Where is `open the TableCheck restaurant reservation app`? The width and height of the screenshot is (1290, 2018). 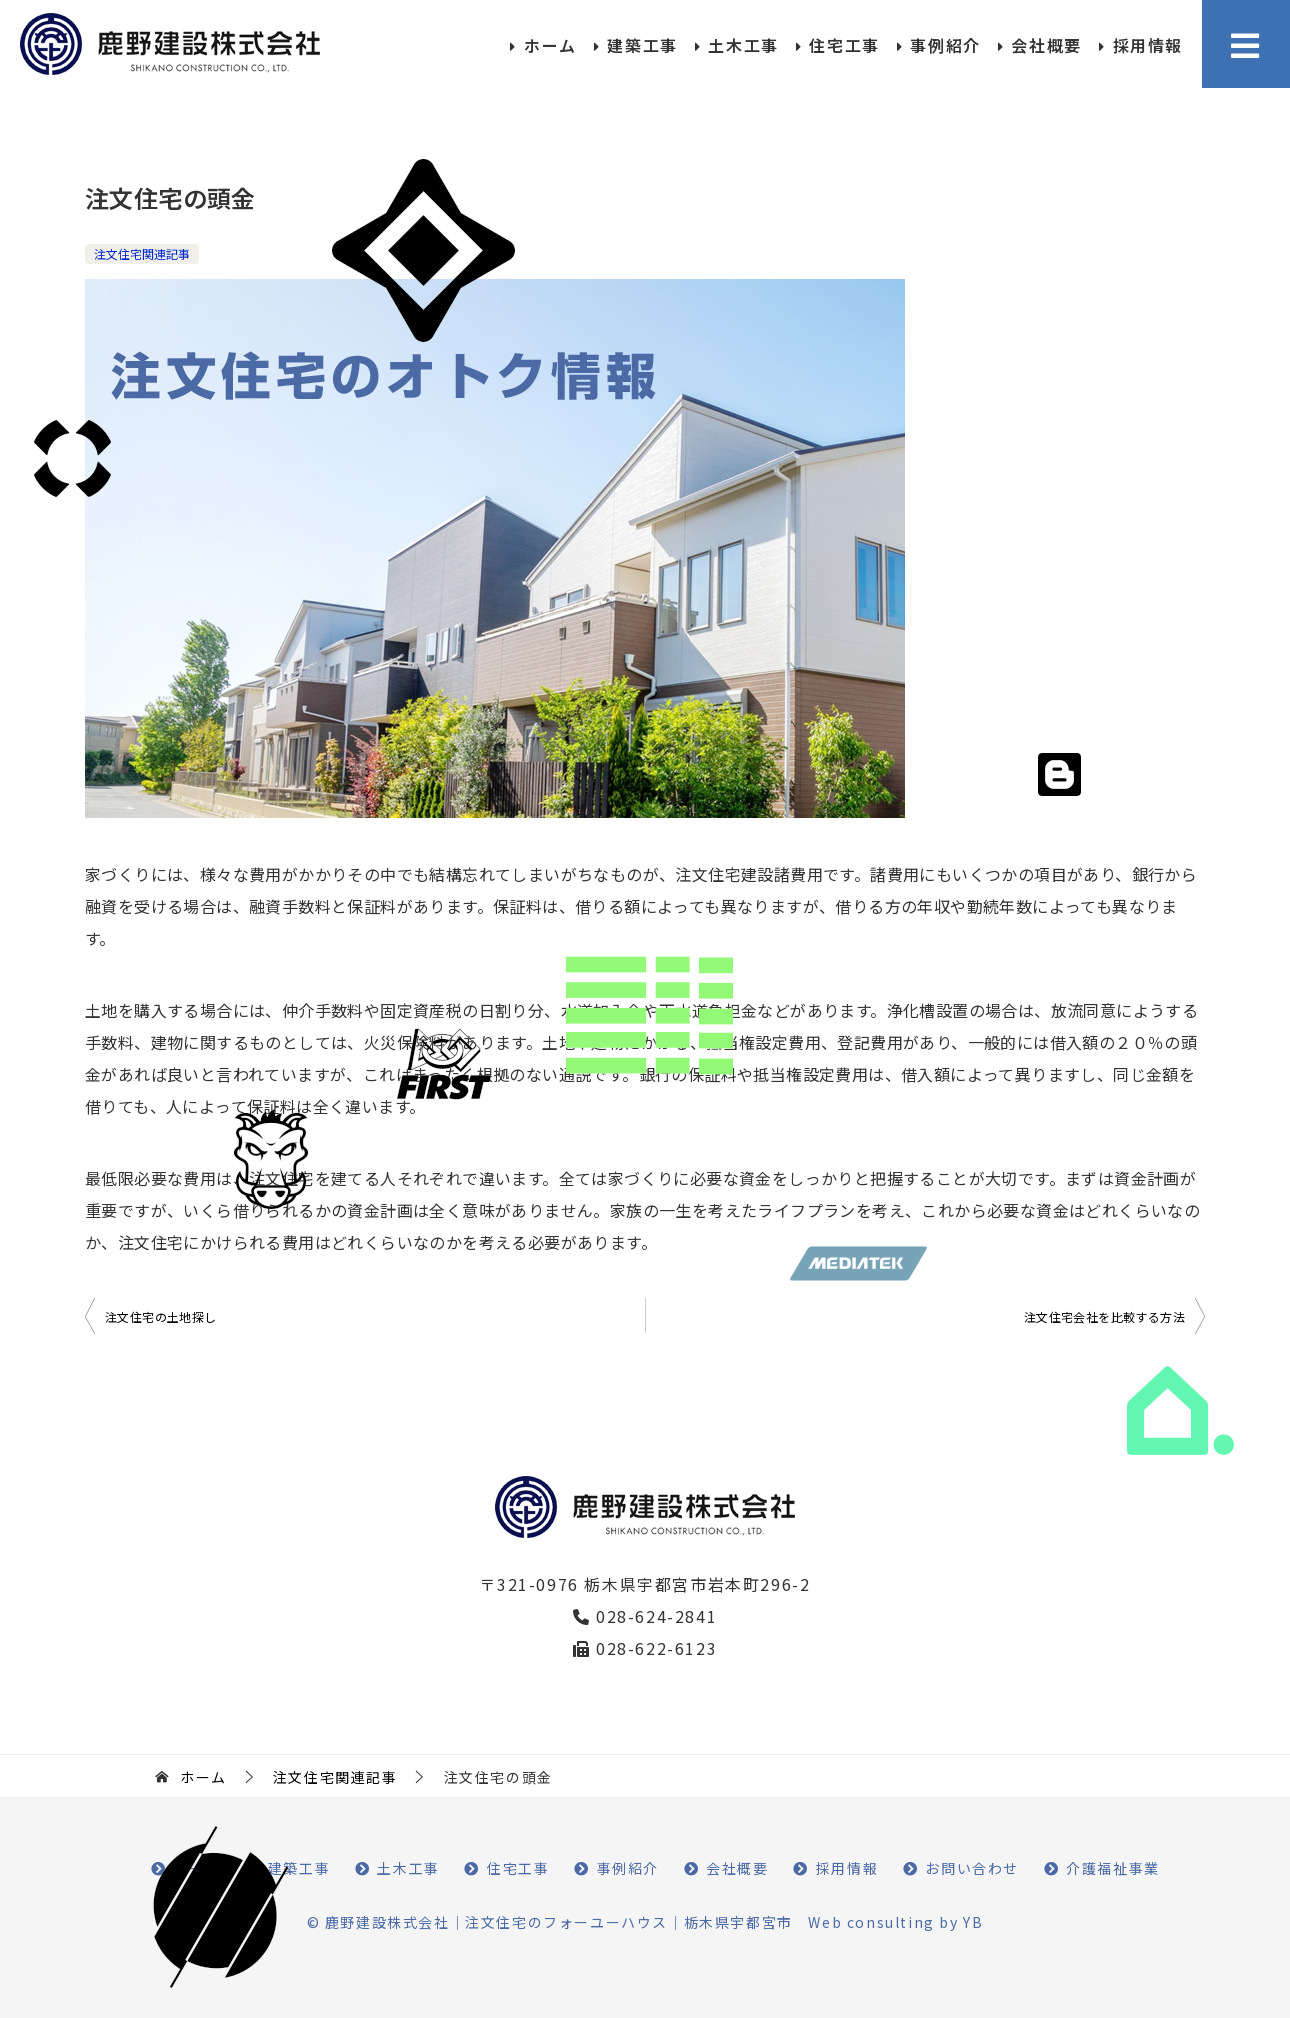
open the TableCheck restaurant reservation app is located at coordinates (72, 458).